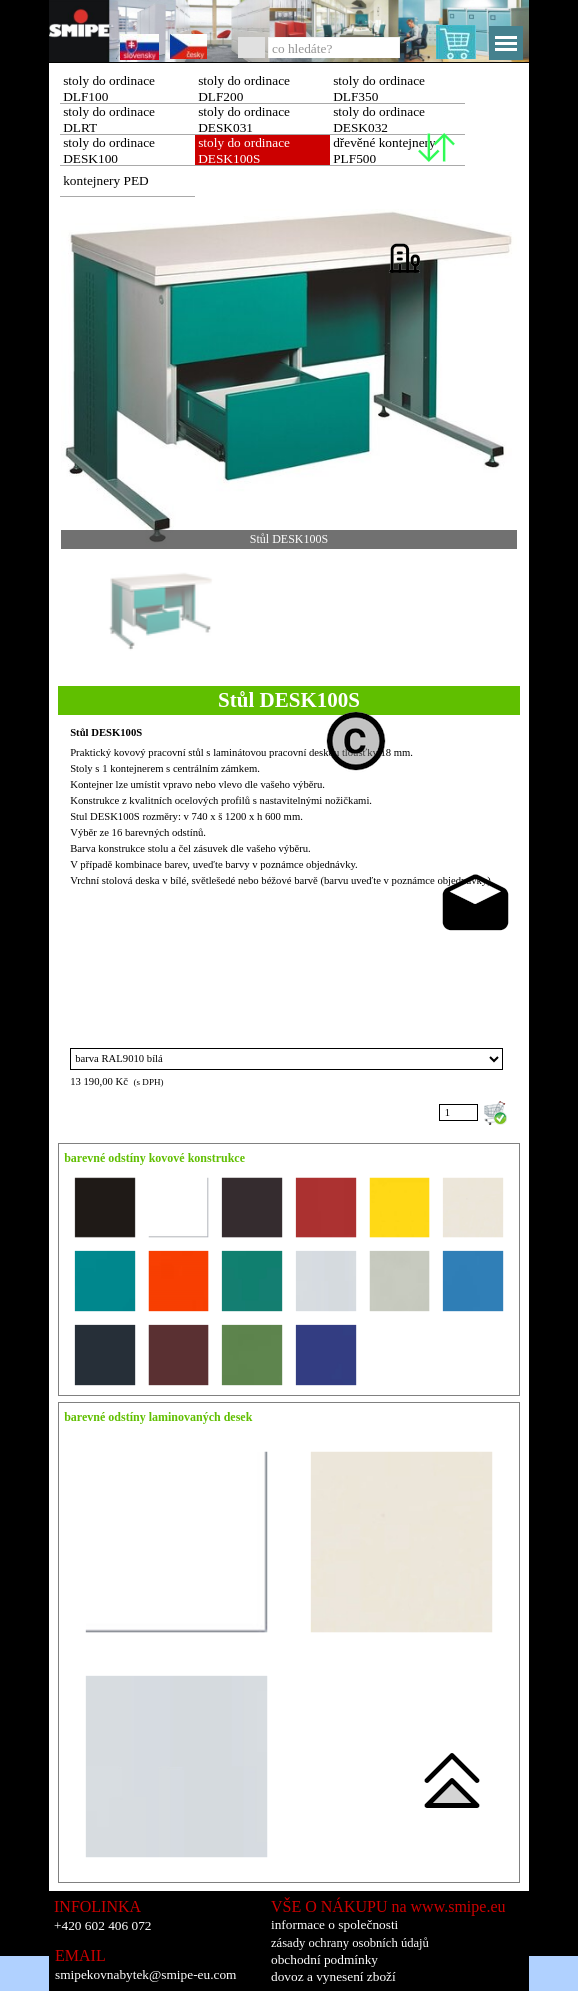 Image resolution: width=578 pixels, height=1991 pixels. Describe the element at coordinates (452, 1783) in the screenshot. I see `collapse or minimize content` at that location.